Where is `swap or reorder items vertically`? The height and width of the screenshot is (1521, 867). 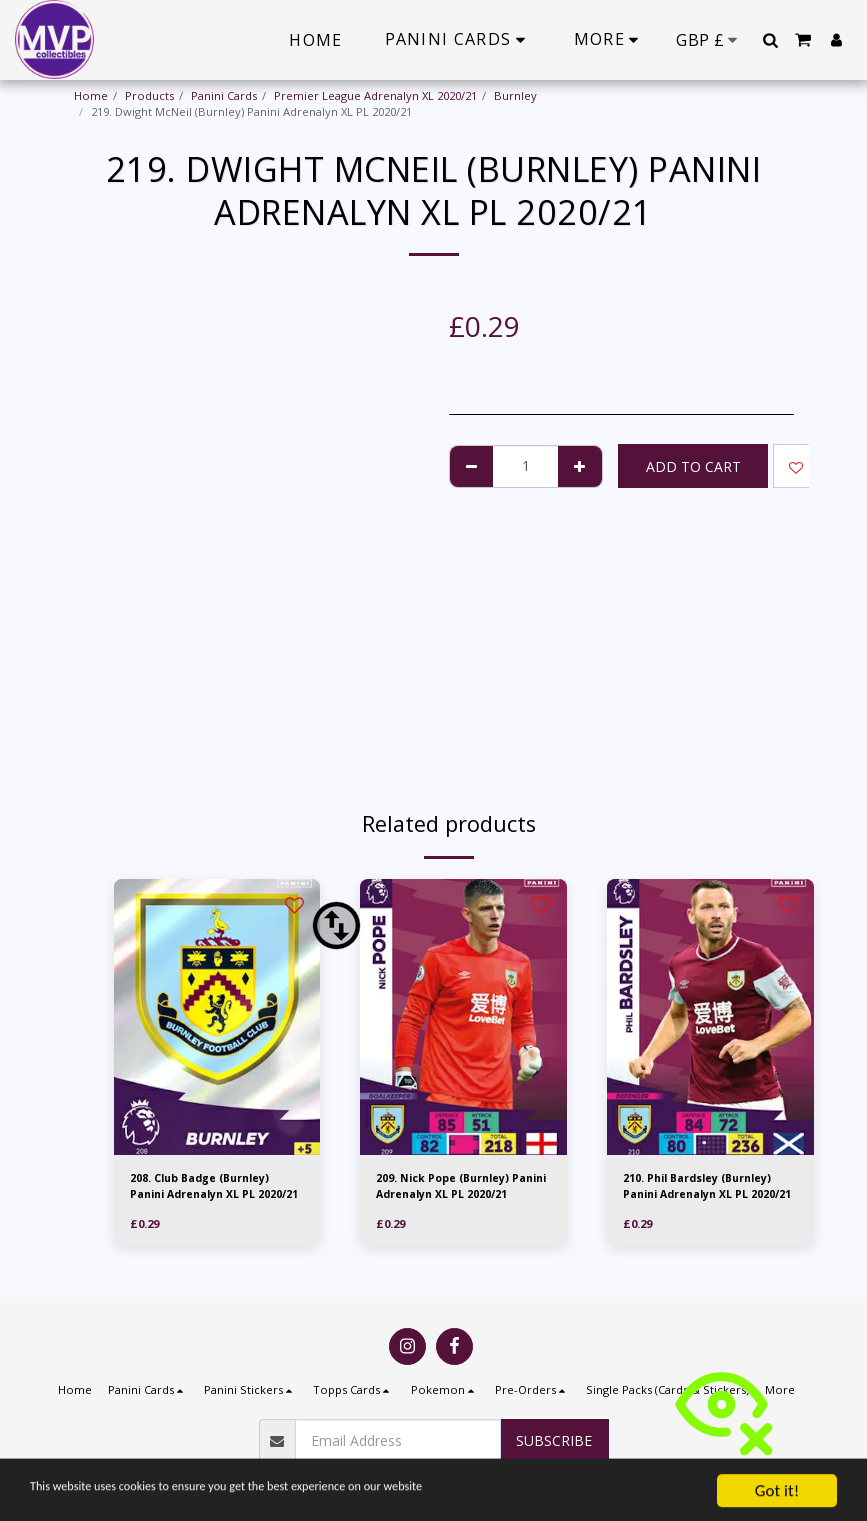
swap or reorder items vertically is located at coordinates (336, 925).